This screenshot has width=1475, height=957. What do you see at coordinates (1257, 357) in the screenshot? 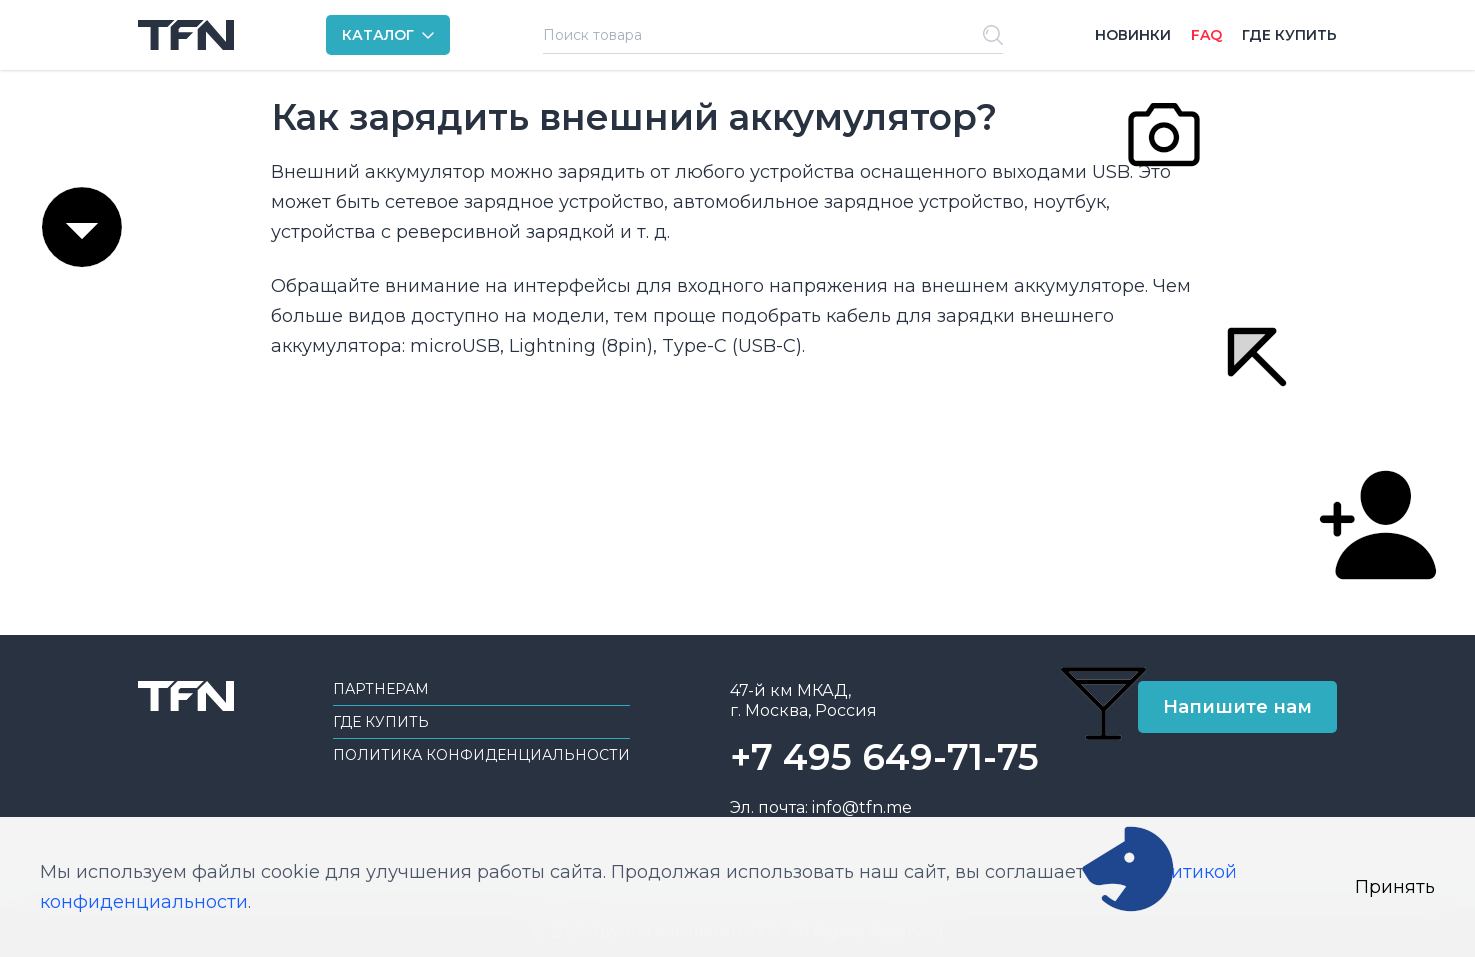
I see `navigate back to previous screen` at bounding box center [1257, 357].